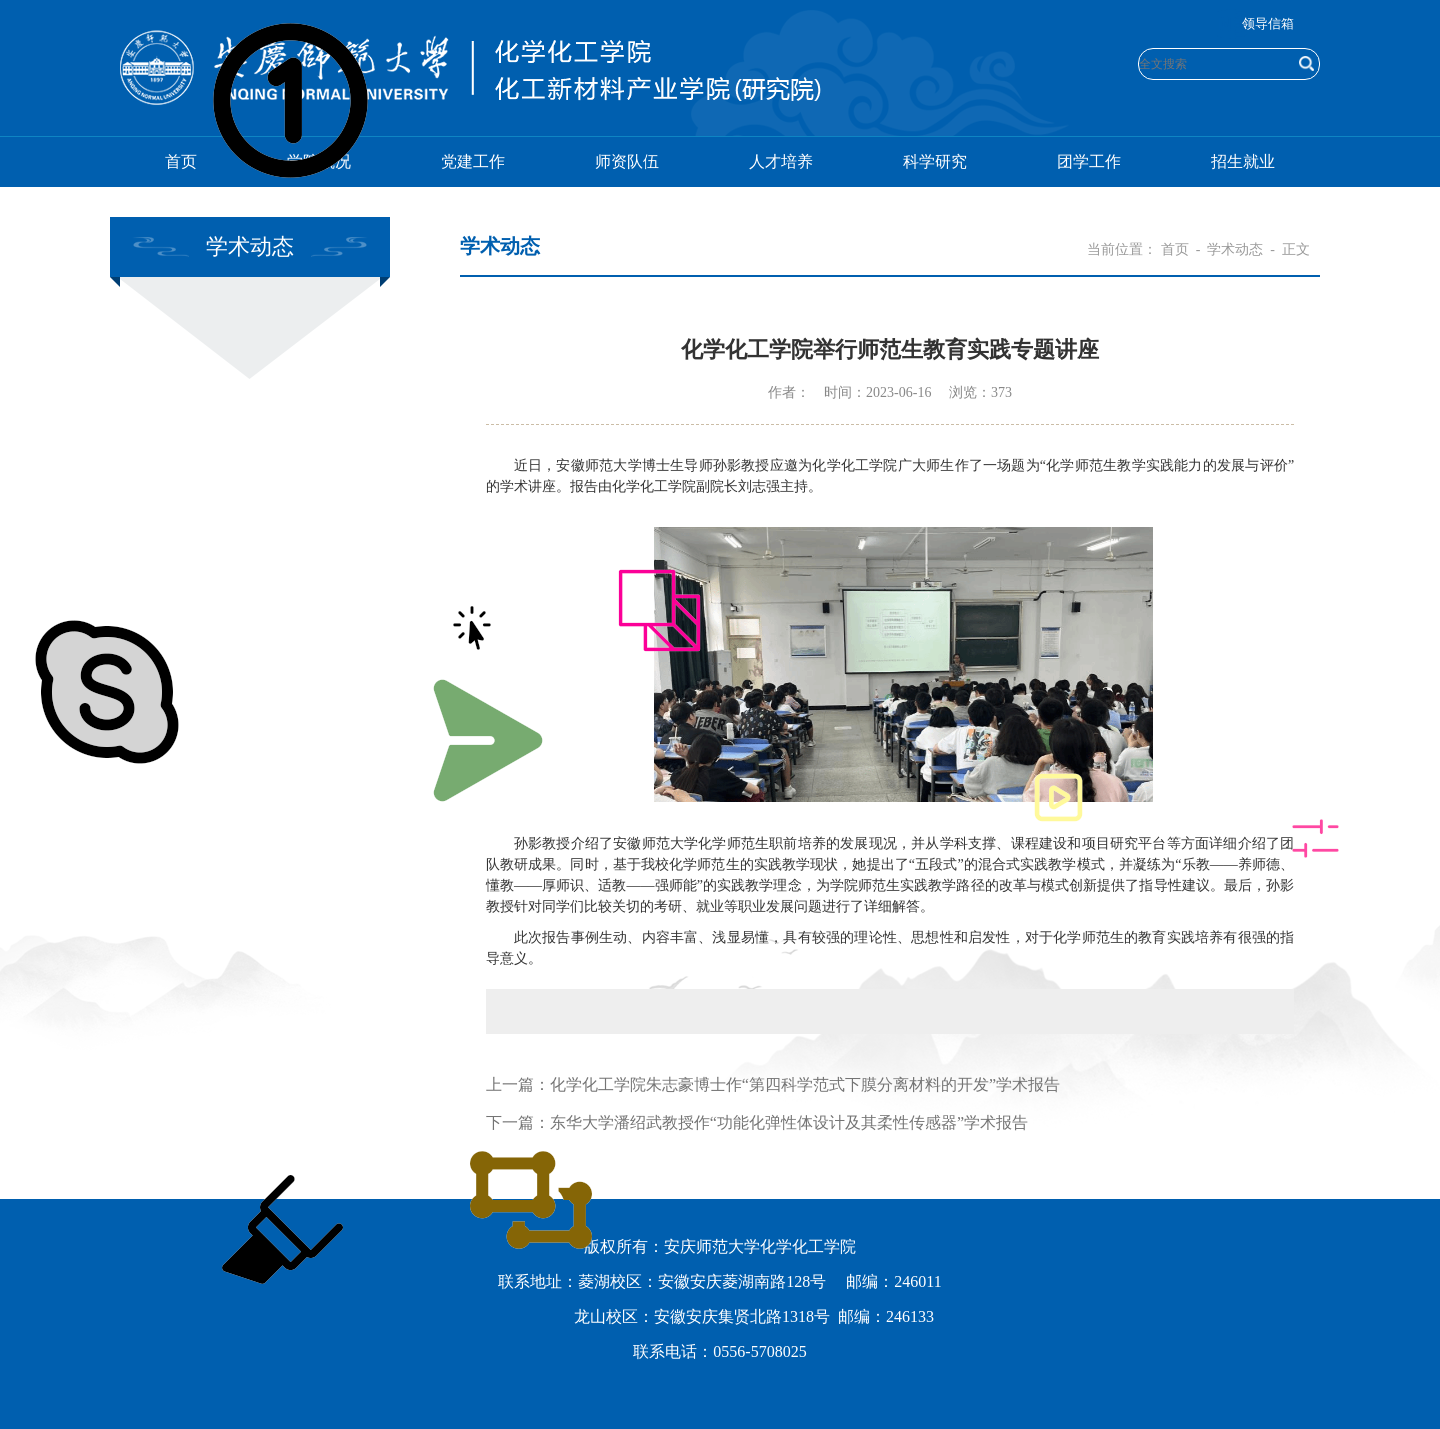 Image resolution: width=1440 pixels, height=1429 pixels. What do you see at coordinates (472, 628) in the screenshot?
I see `click or tap interaction indicator` at bounding box center [472, 628].